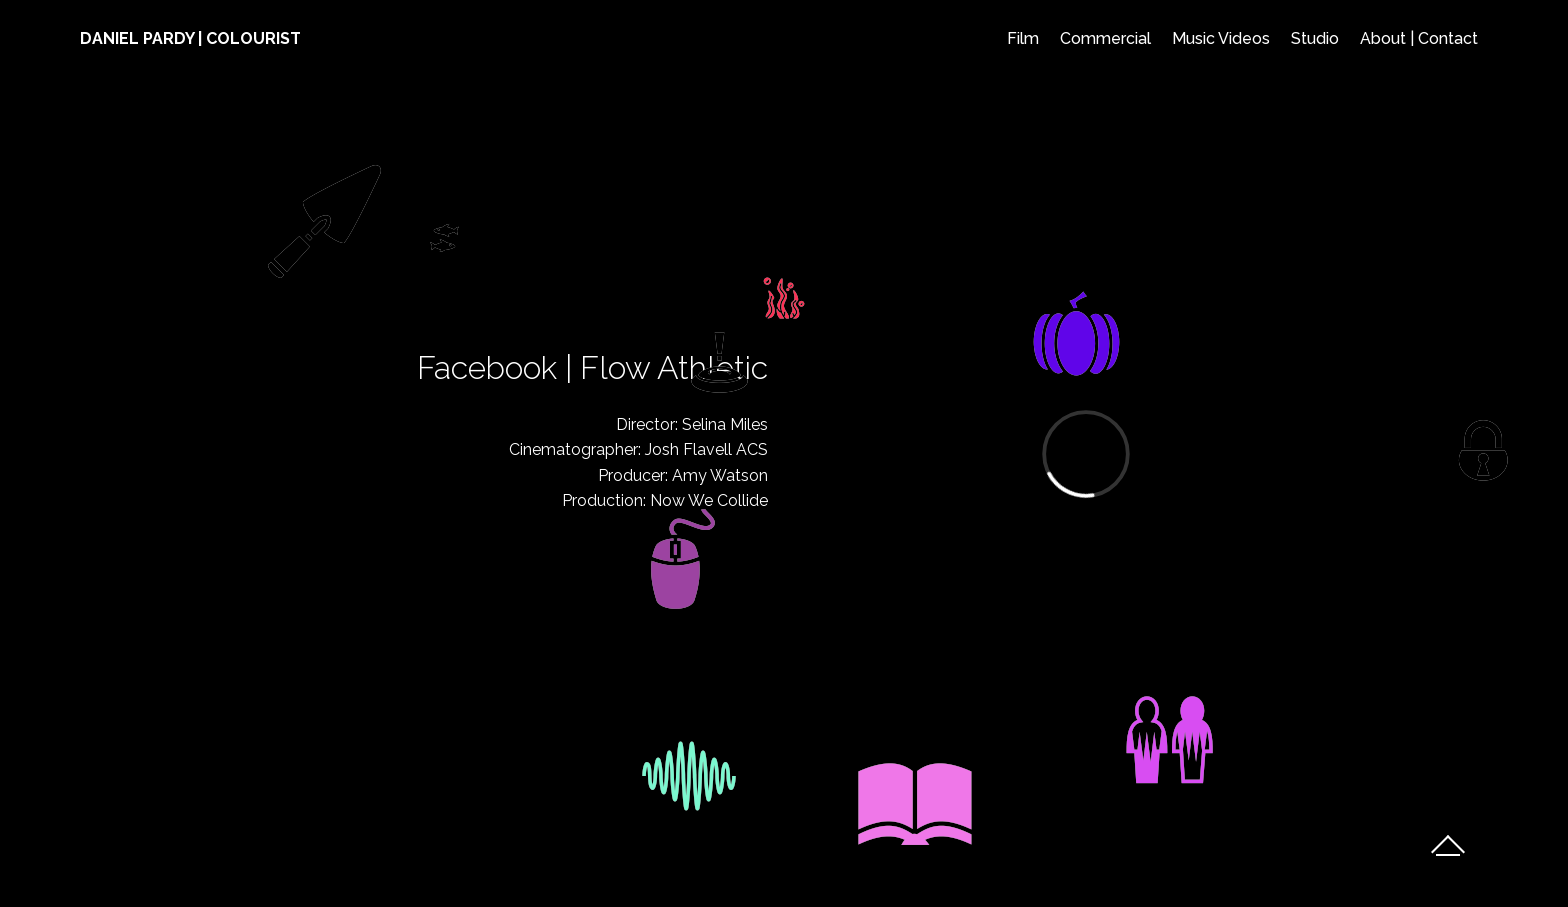  Describe the element at coordinates (689, 776) in the screenshot. I see `adjust audio amplitude or volume levels` at that location.